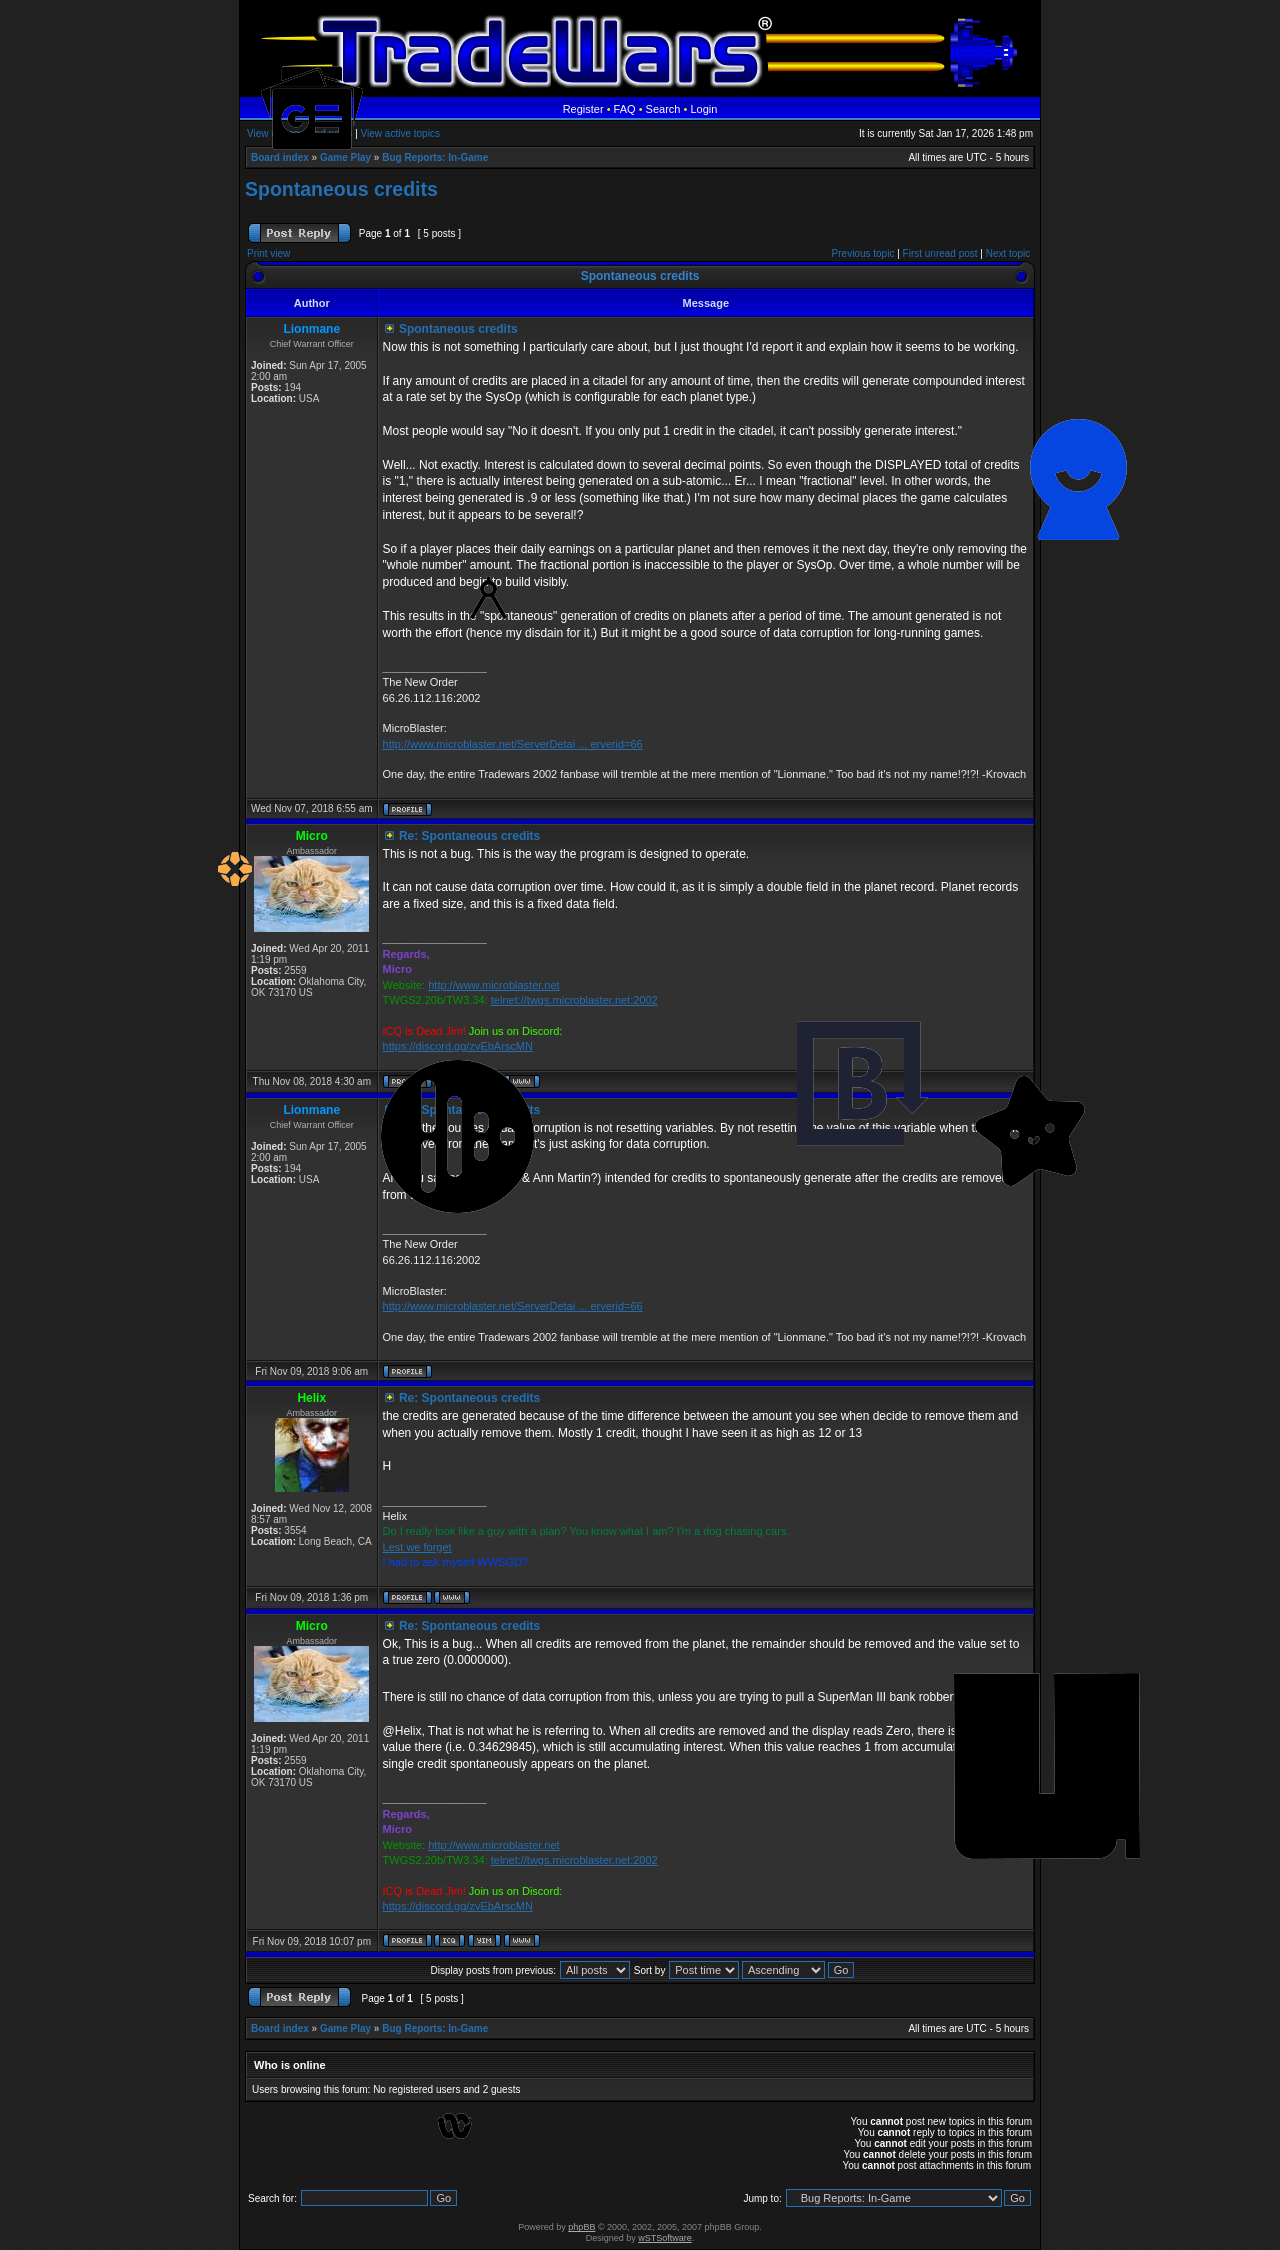 The image size is (1280, 2250). Describe the element at coordinates (1078, 479) in the screenshot. I see `view user profile` at that location.